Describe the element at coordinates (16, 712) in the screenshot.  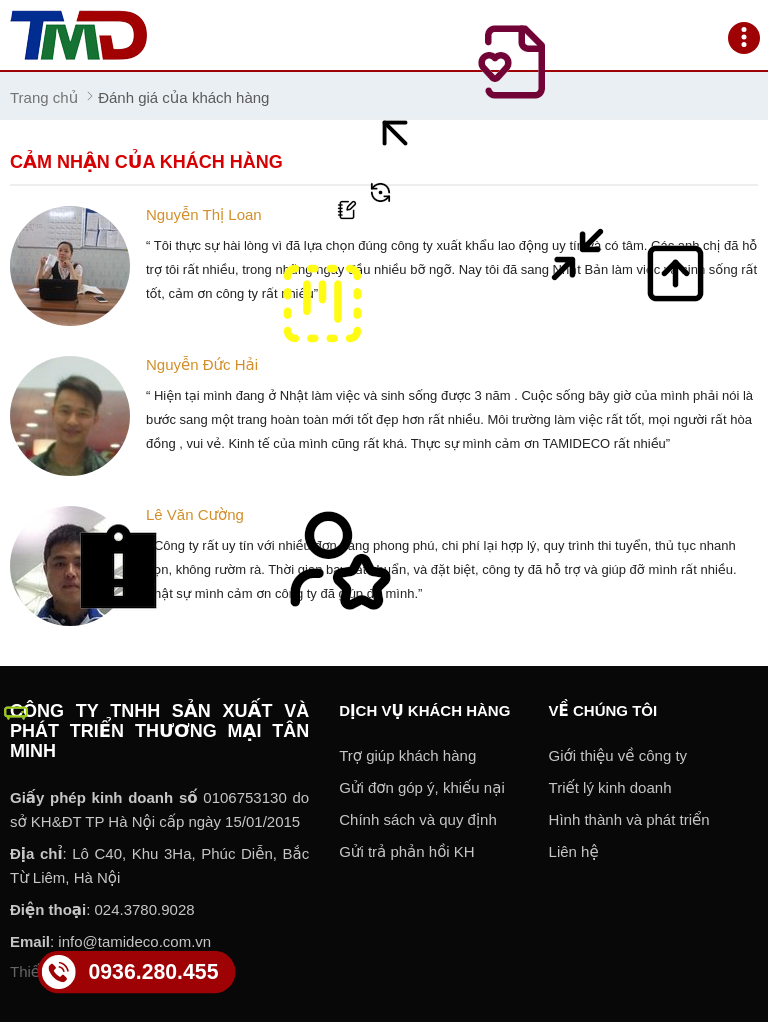
I see `access radio or audio receiver settings` at that location.